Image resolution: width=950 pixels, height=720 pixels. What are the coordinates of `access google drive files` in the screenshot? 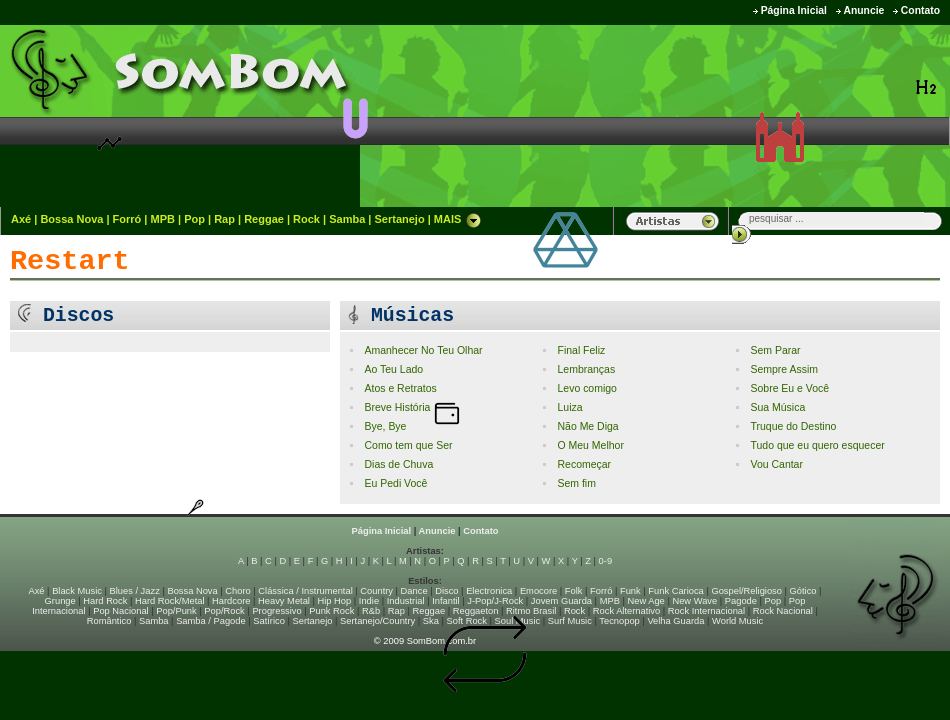 It's located at (565, 242).